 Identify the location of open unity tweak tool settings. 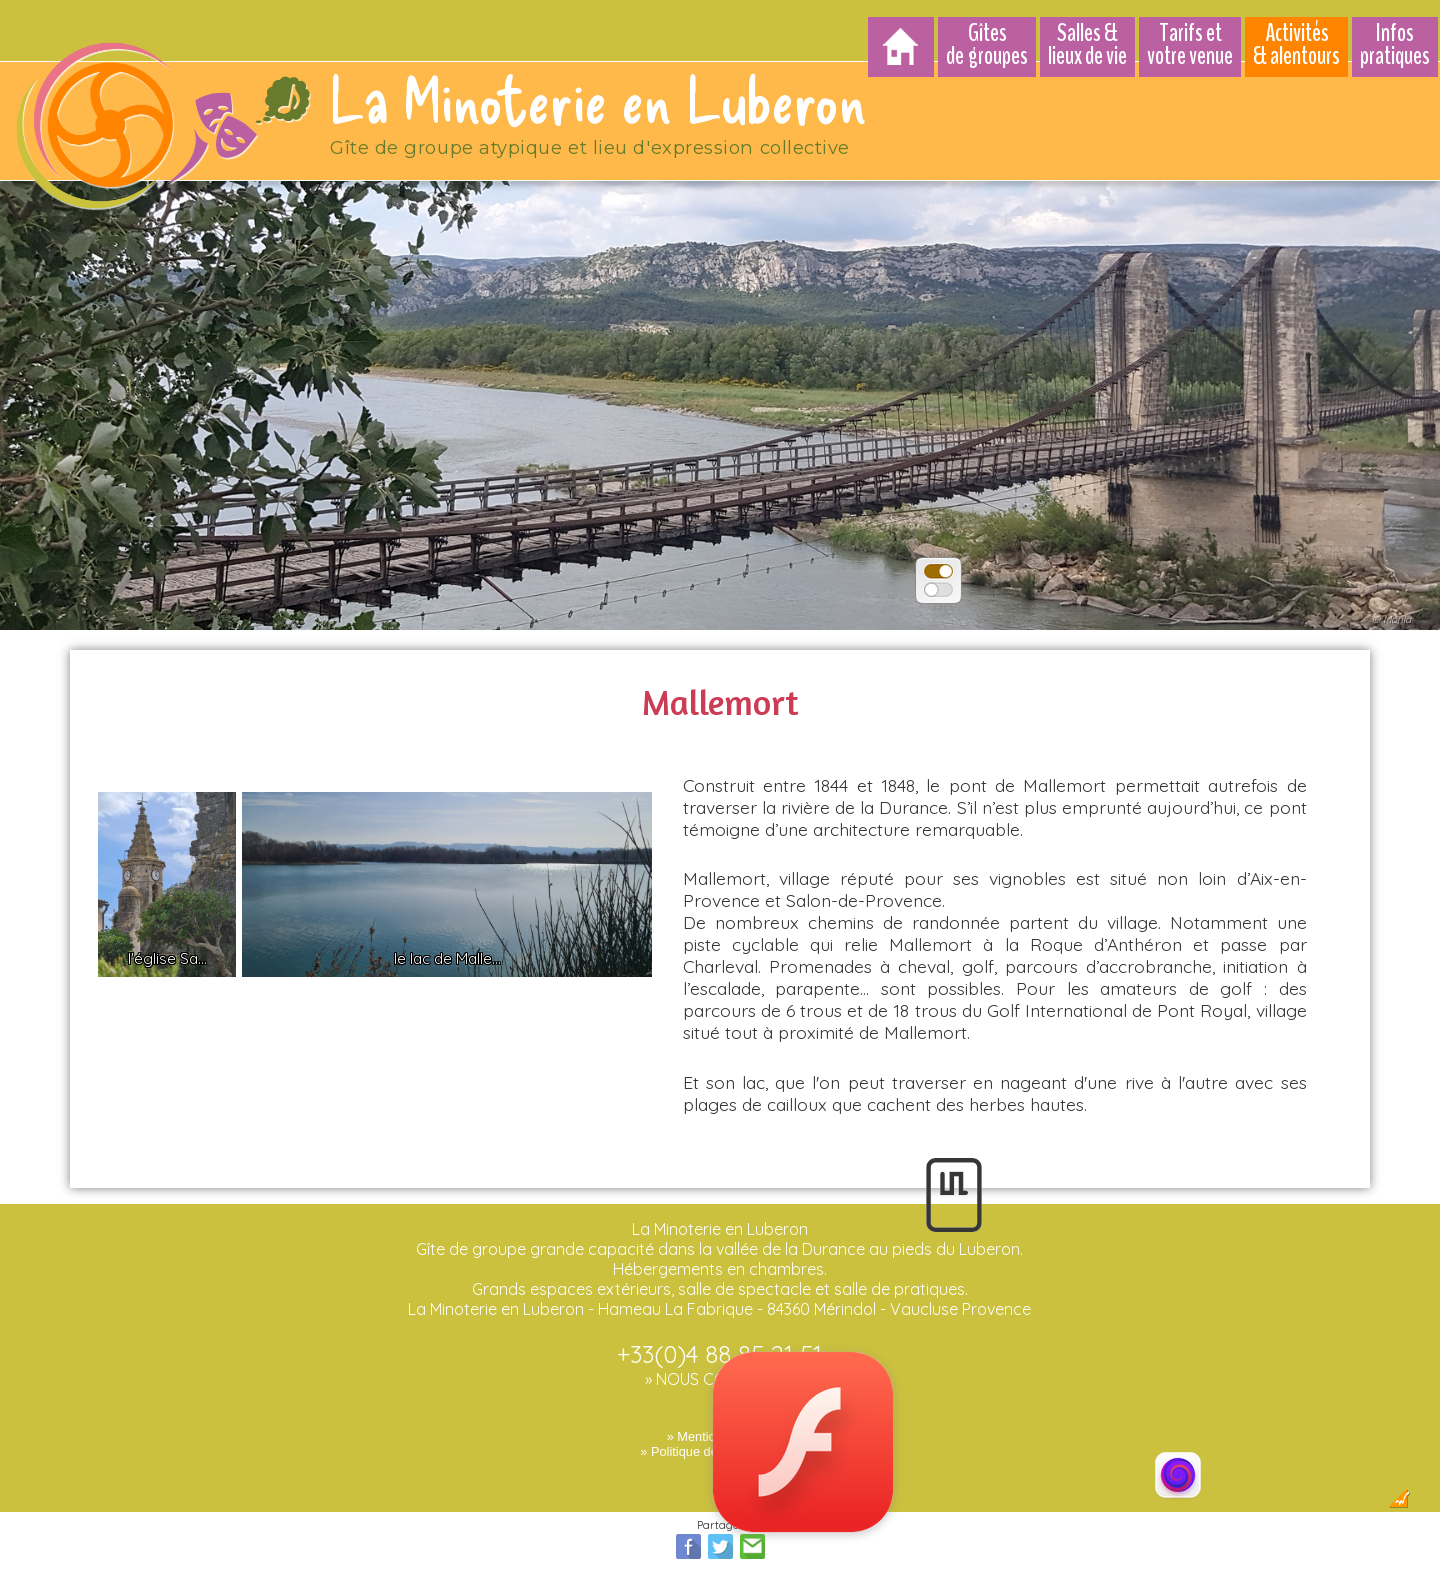
(938, 580).